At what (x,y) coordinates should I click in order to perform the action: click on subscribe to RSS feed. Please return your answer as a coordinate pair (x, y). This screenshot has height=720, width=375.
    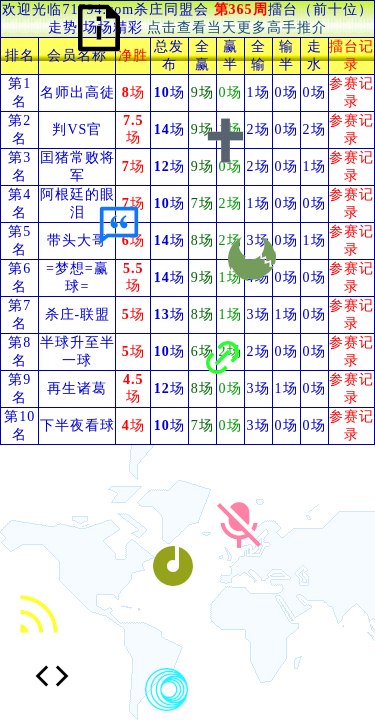
    Looking at the image, I should click on (39, 614).